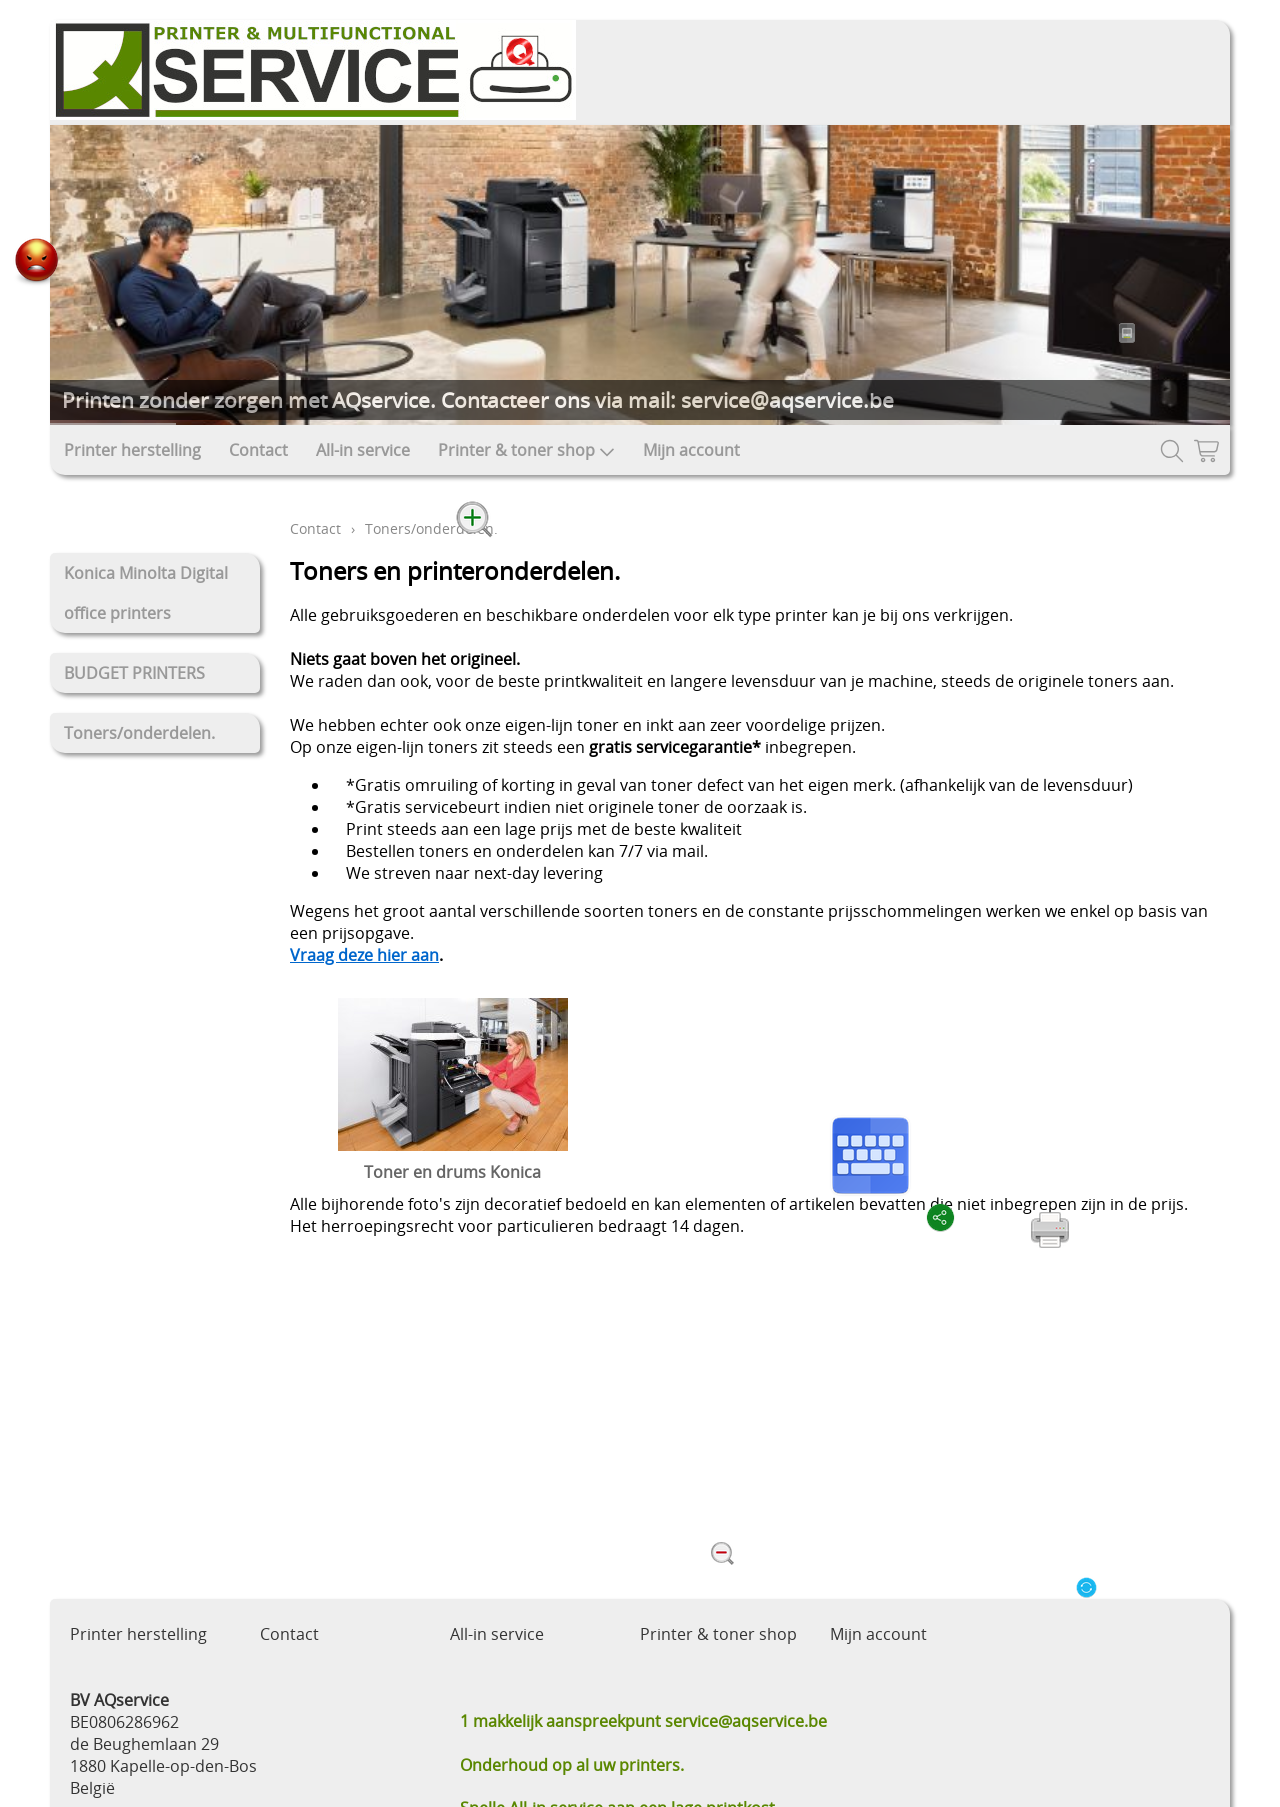 This screenshot has width=1280, height=1807. What do you see at coordinates (940, 1217) in the screenshot?
I see `access sharing and network preferences` at bounding box center [940, 1217].